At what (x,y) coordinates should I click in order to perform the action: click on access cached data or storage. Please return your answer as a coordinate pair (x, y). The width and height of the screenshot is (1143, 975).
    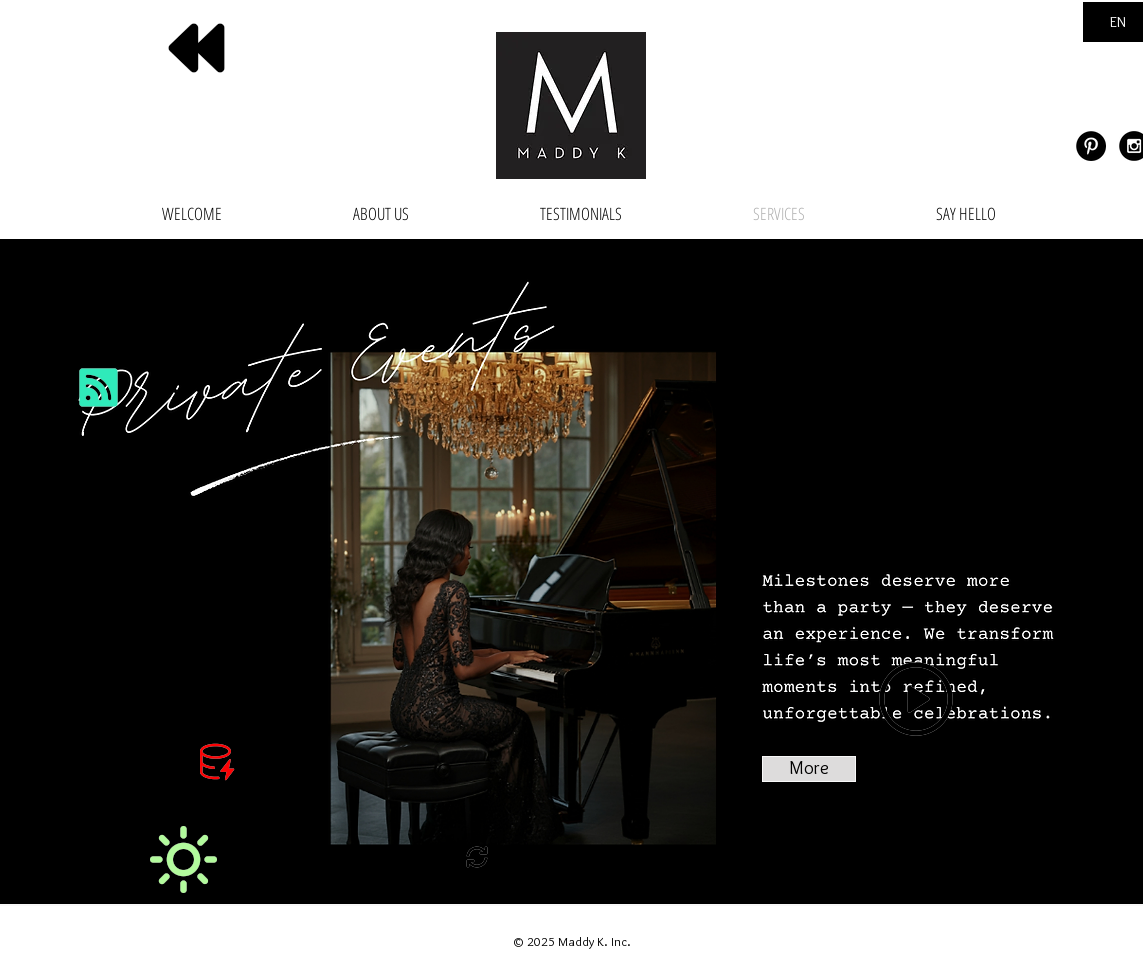
    Looking at the image, I should click on (215, 761).